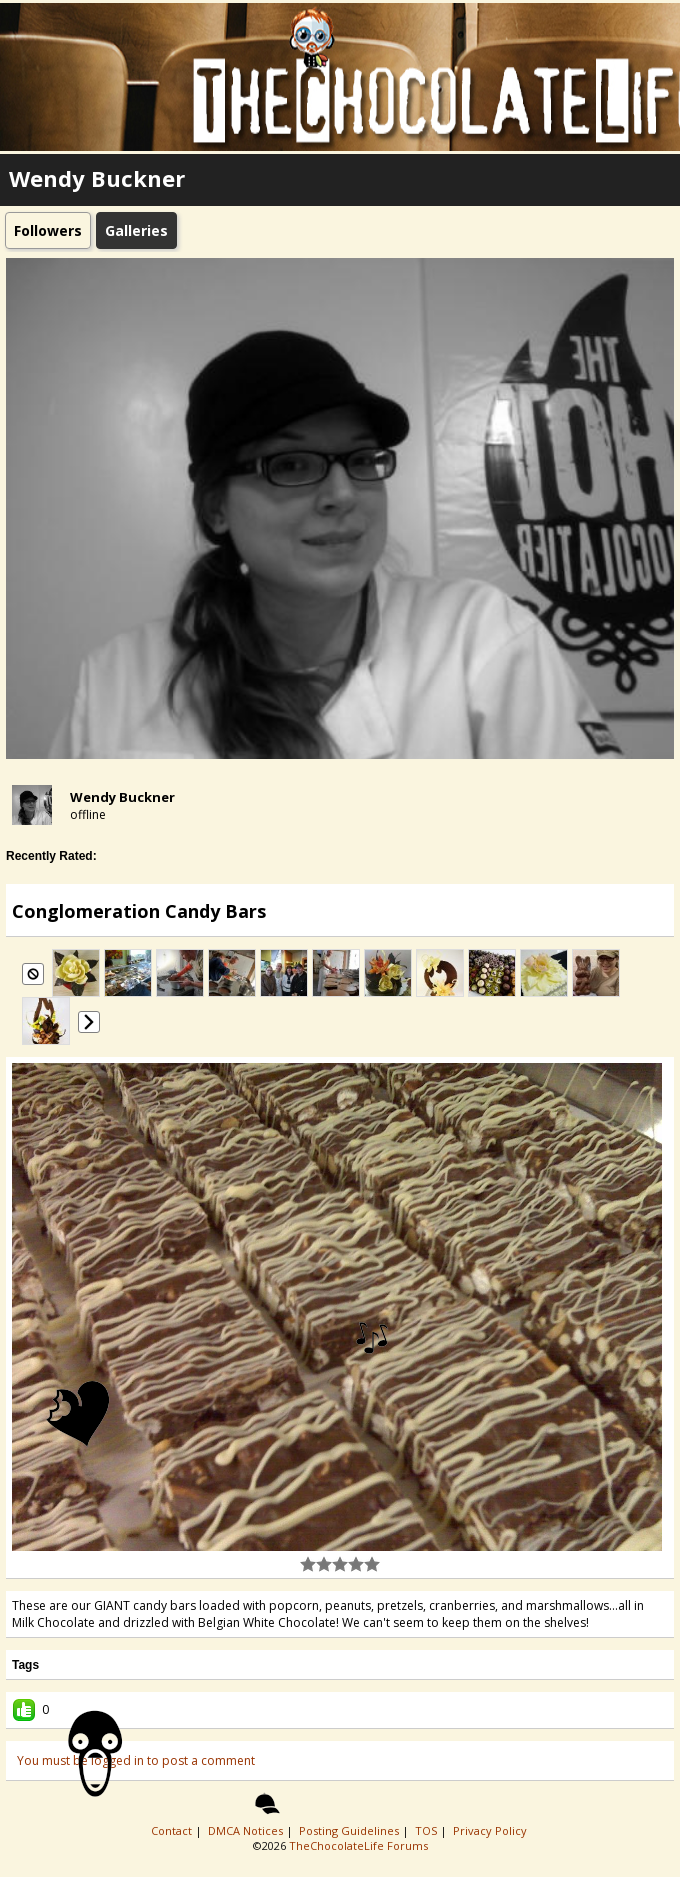  Describe the element at coordinates (267, 1803) in the screenshot. I see `access player profile or avatar customization` at that location.